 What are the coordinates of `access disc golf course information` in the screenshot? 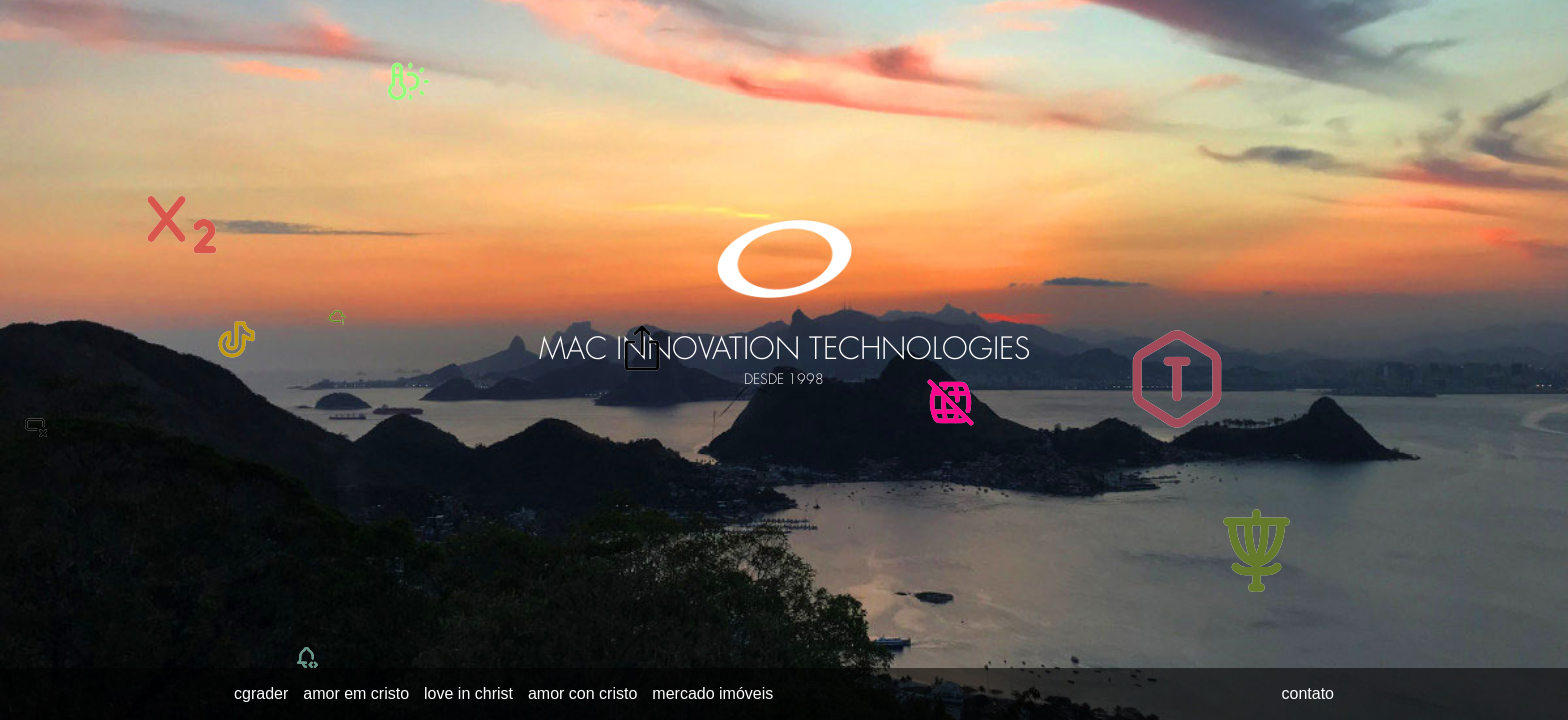 It's located at (1256, 550).